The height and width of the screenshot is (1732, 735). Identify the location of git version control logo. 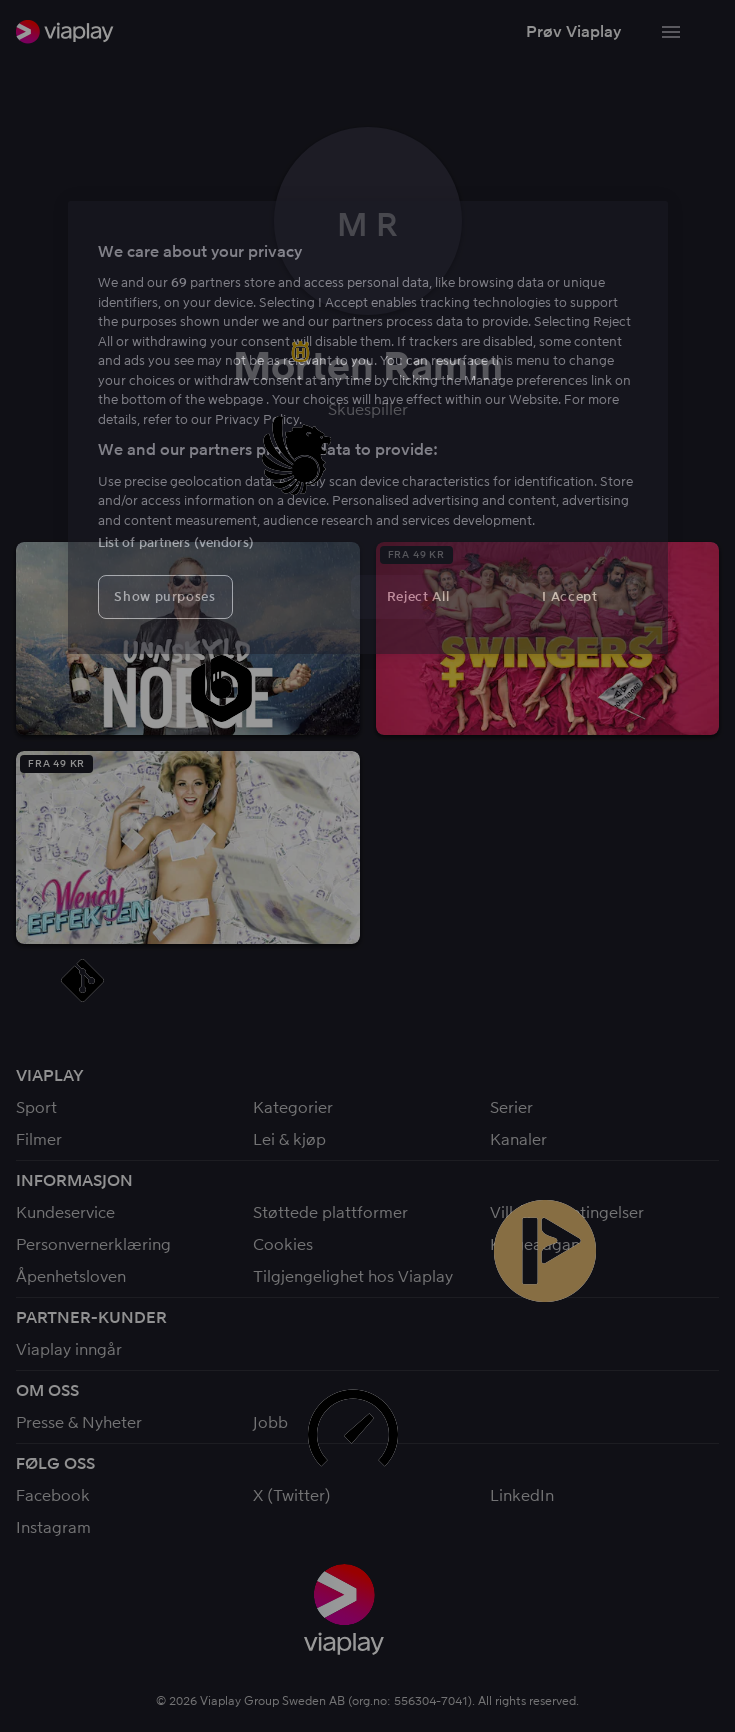
(82, 980).